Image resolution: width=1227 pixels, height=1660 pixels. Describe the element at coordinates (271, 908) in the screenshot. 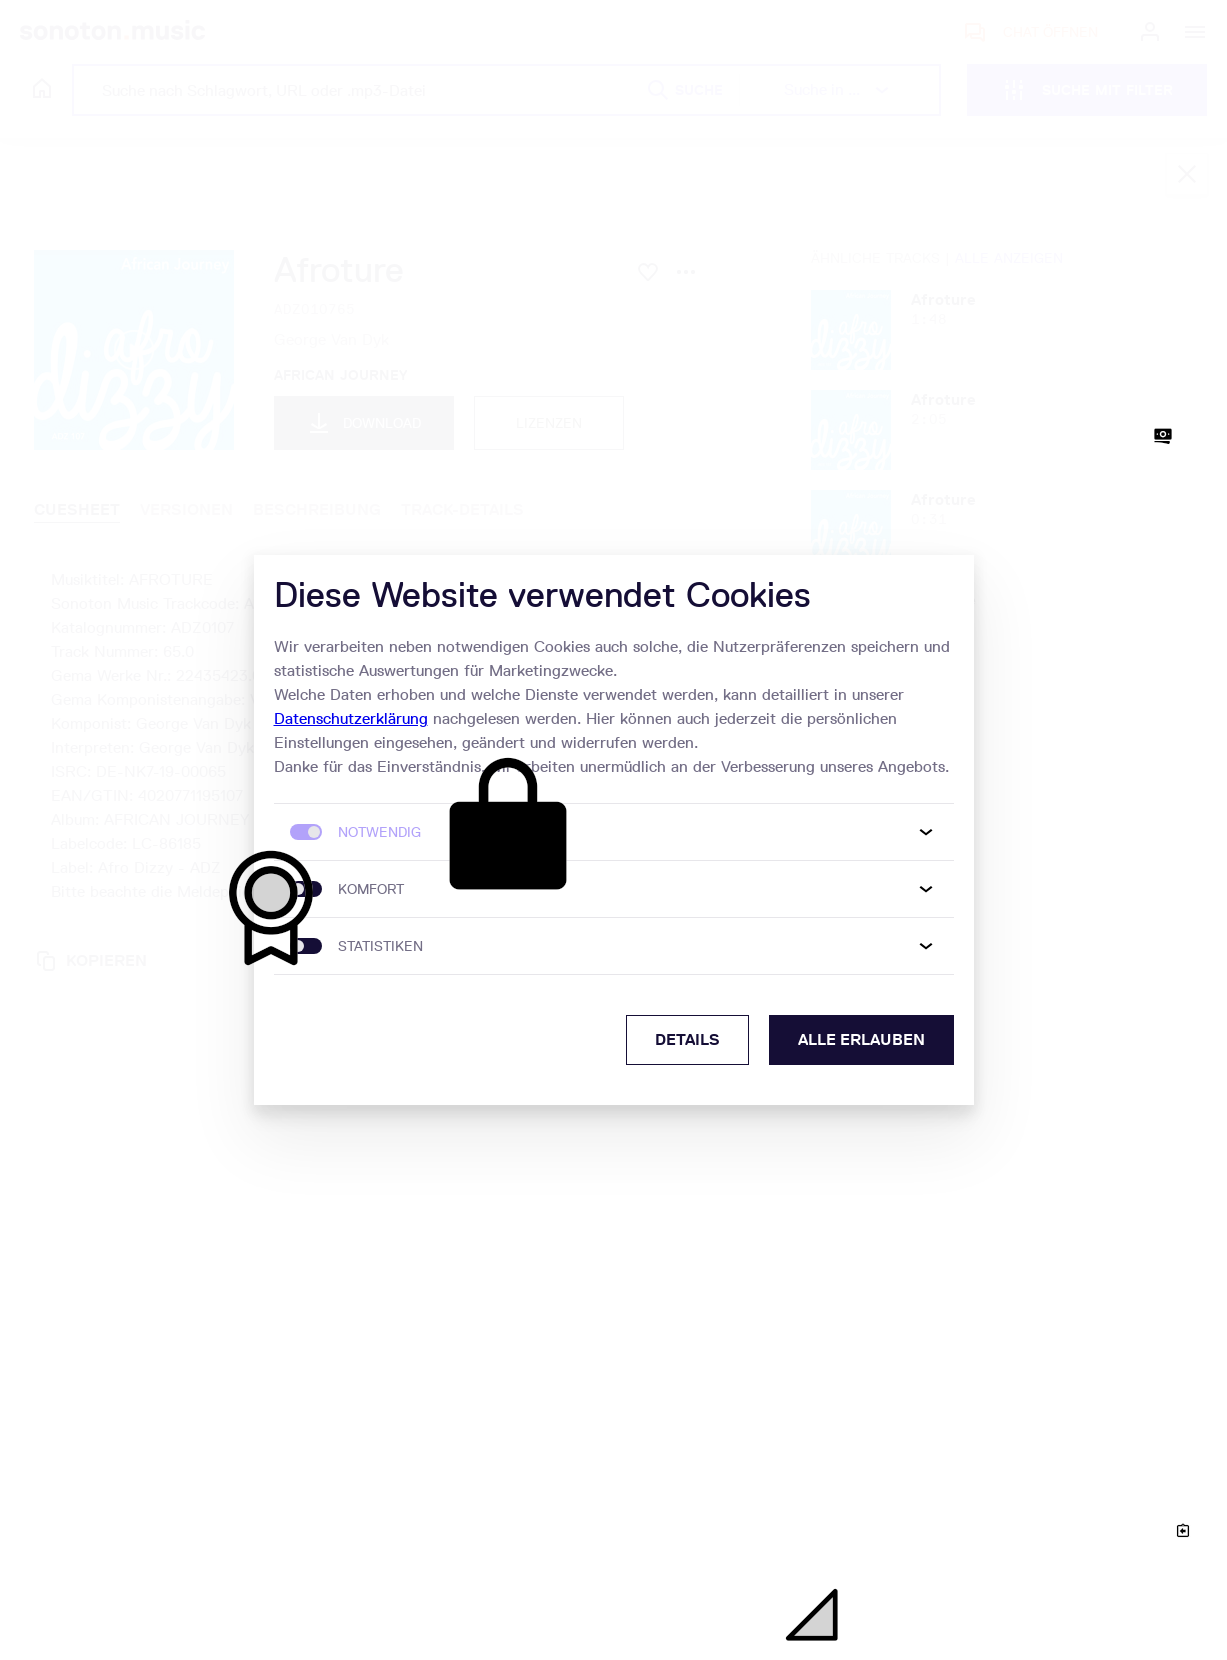

I see `view achievements or awards` at that location.